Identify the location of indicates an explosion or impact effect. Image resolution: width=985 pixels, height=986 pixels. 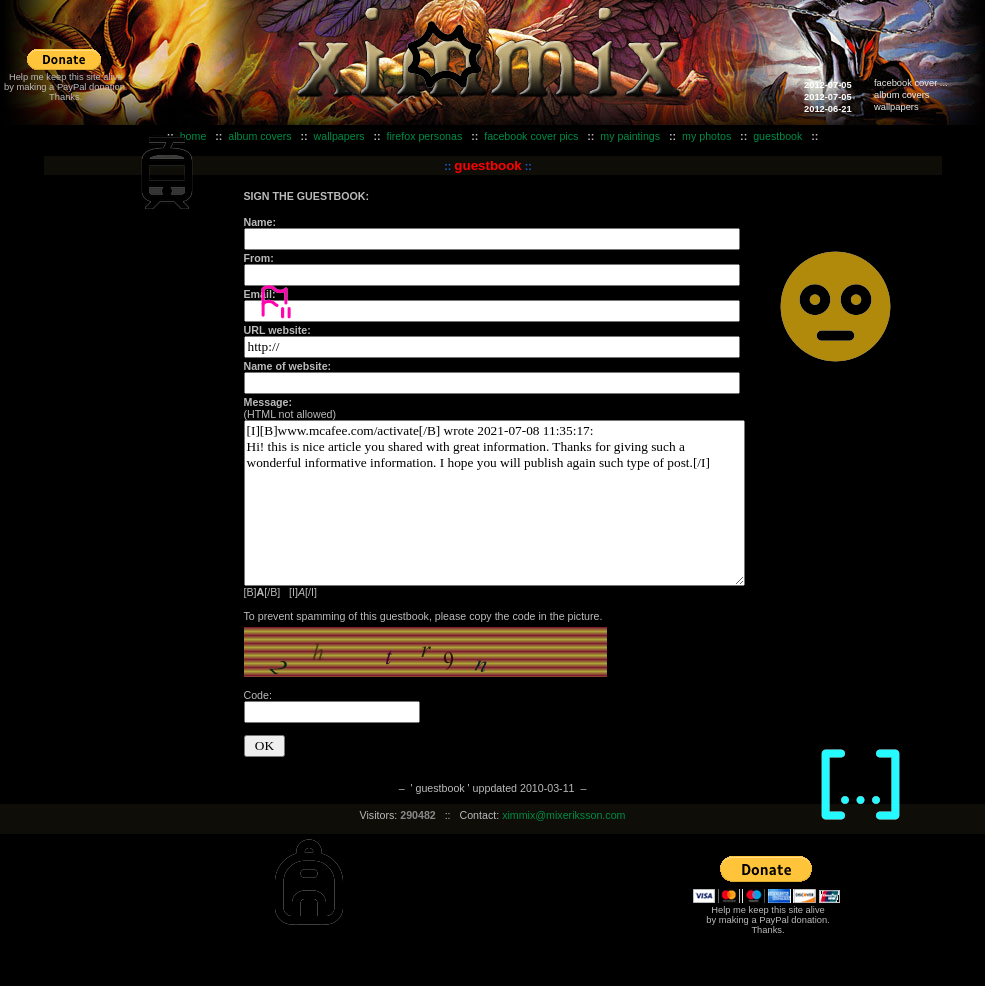
(444, 54).